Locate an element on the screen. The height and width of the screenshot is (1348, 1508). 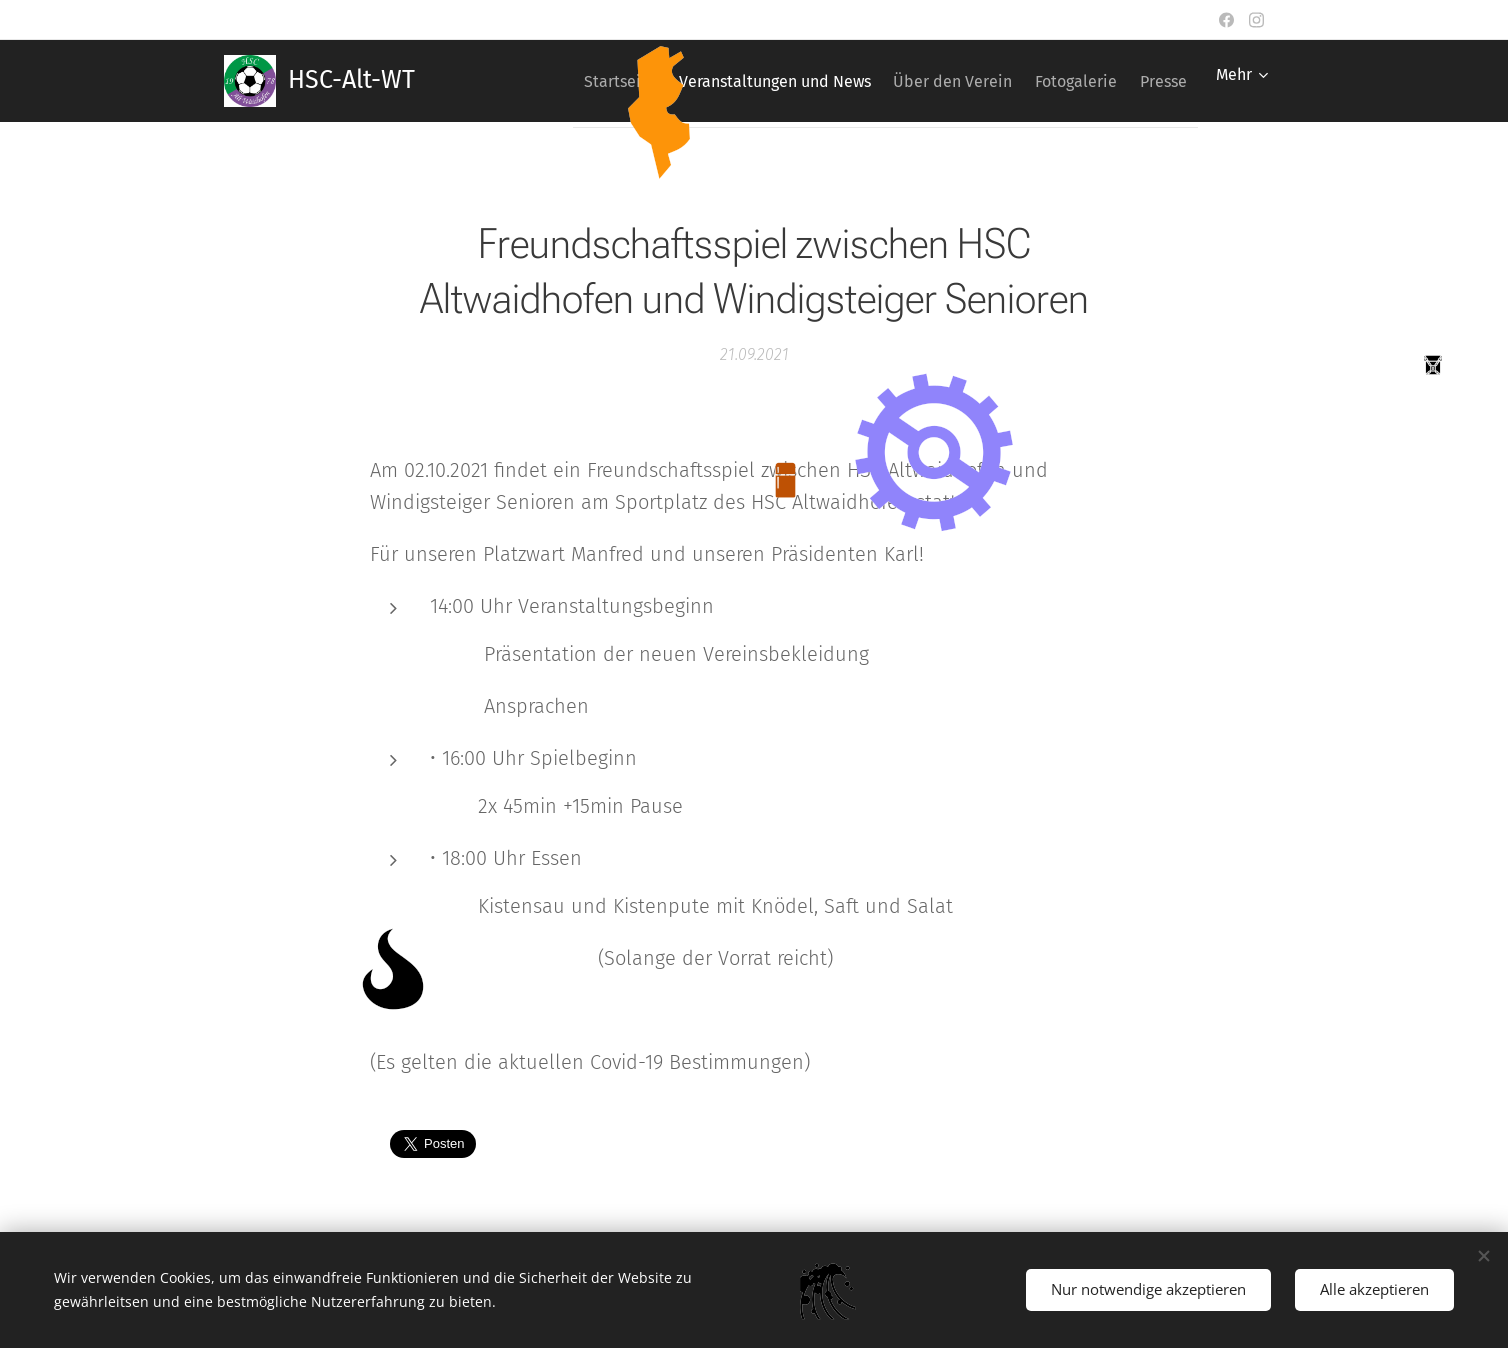
access kitchen or food storage settings is located at coordinates (785, 479).